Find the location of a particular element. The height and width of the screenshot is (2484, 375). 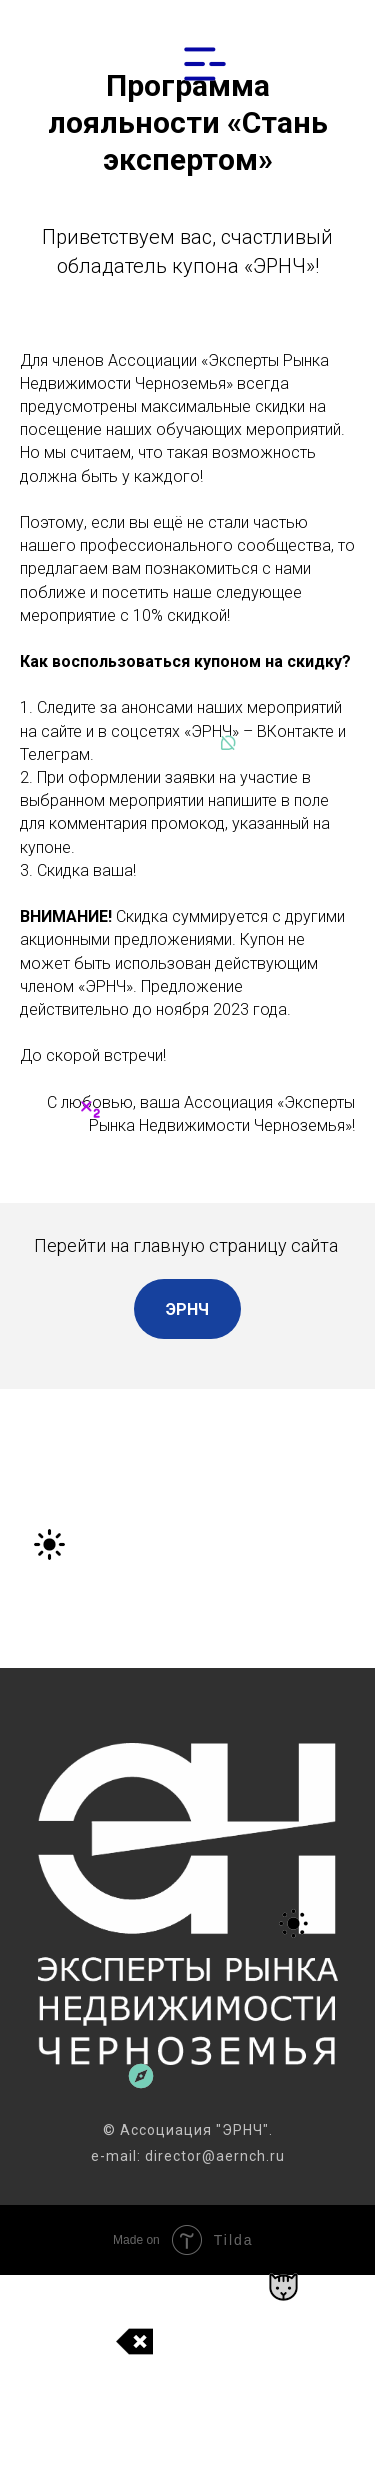

format text as subscript is located at coordinates (90, 1109).